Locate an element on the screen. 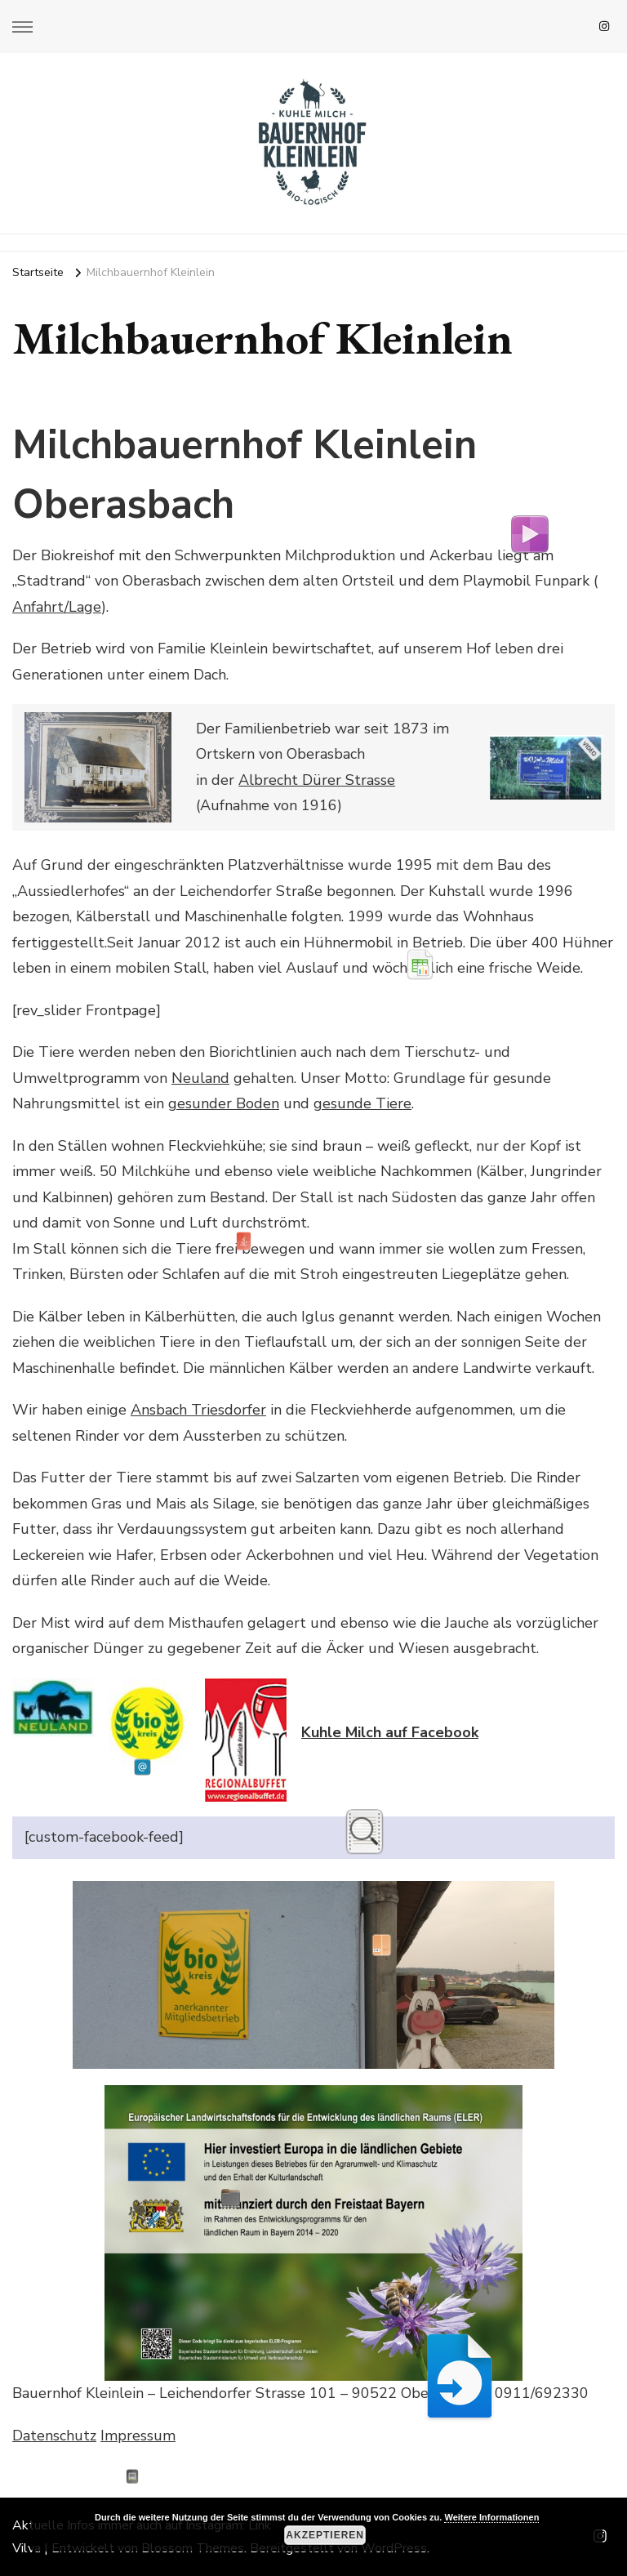  a gdscript source code file is located at coordinates (460, 2378).